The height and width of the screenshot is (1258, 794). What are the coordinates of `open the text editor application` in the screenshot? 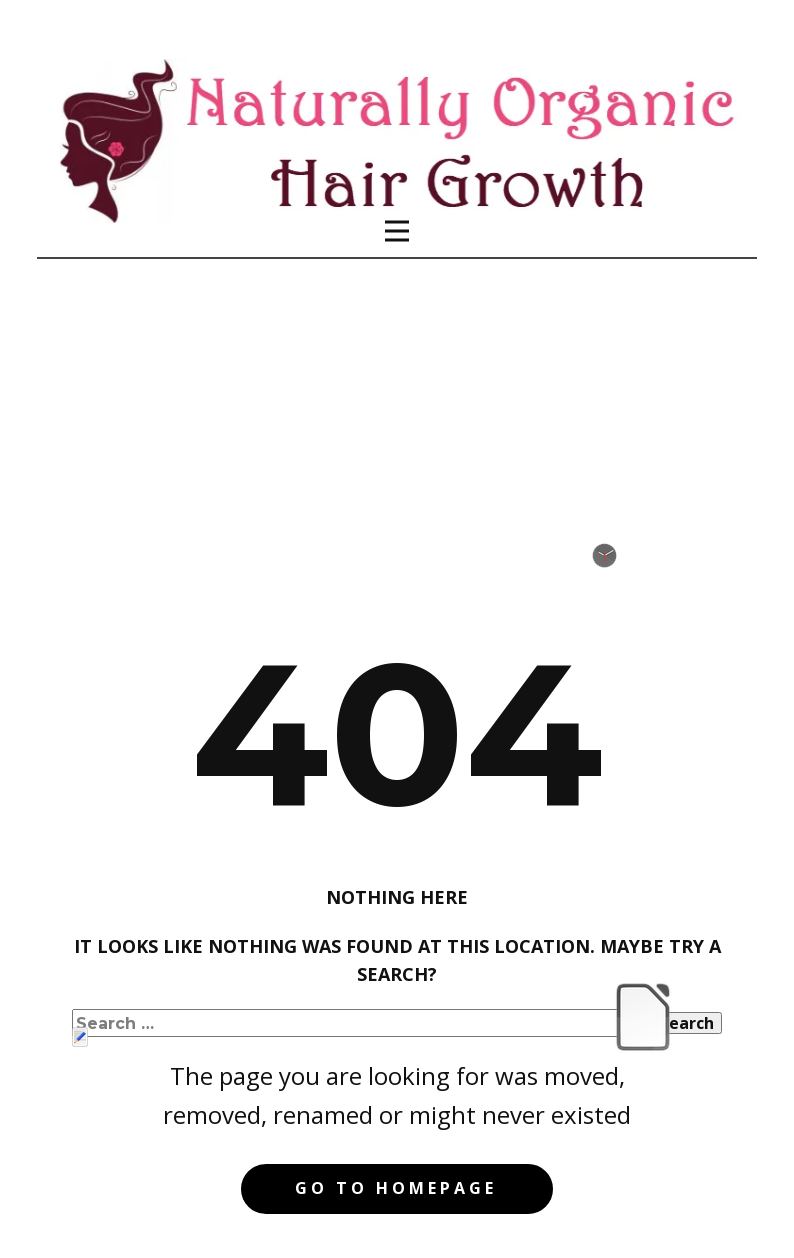 It's located at (80, 1037).